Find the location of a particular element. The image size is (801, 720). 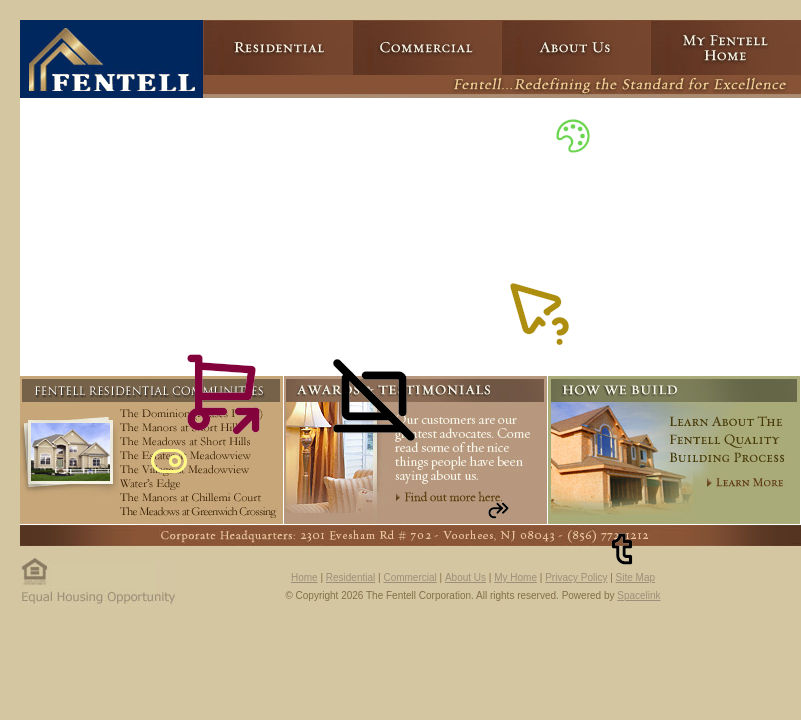

share your shopping cart with others is located at coordinates (221, 392).